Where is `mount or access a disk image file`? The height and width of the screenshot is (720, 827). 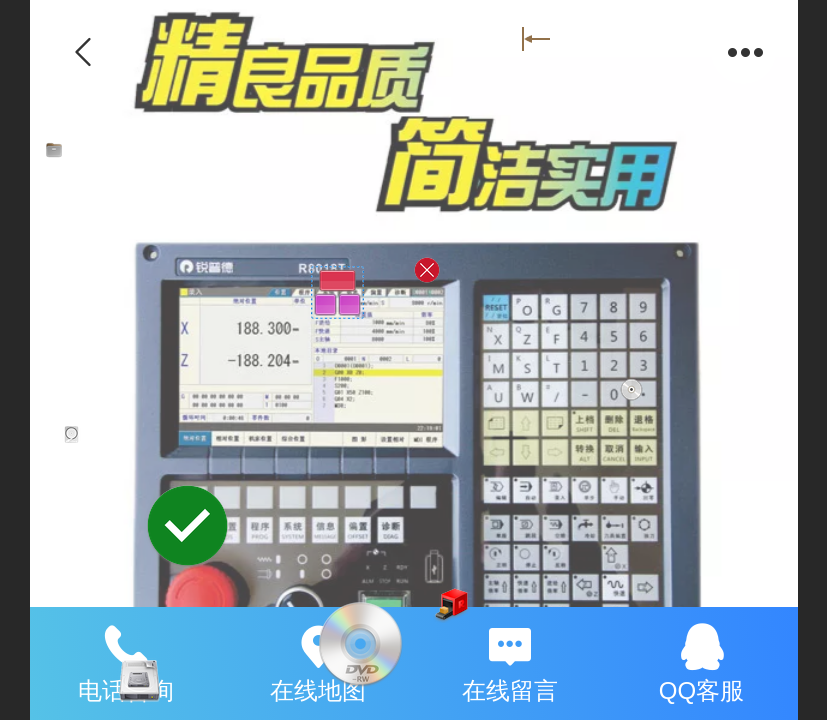 mount or access a disk image file is located at coordinates (139, 680).